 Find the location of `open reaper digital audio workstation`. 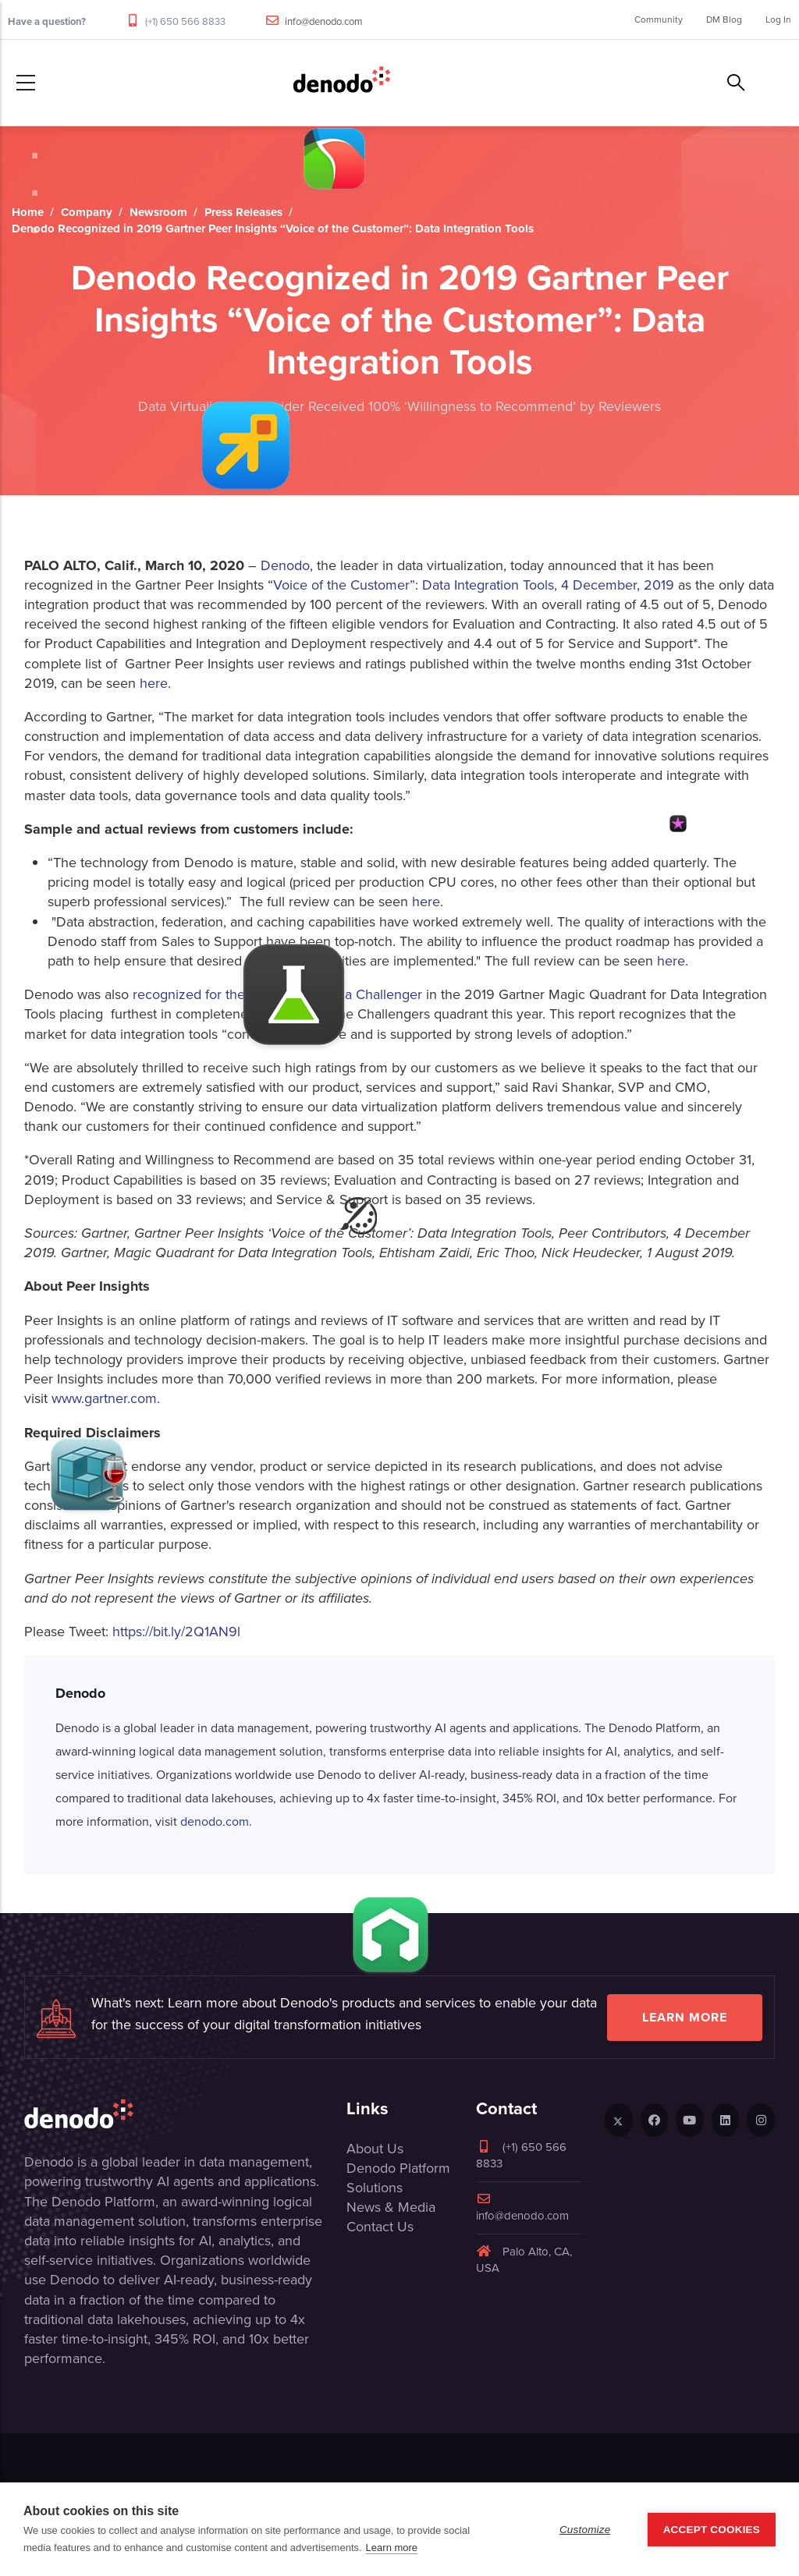

open reaper digital audio workstation is located at coordinates (334, 158).